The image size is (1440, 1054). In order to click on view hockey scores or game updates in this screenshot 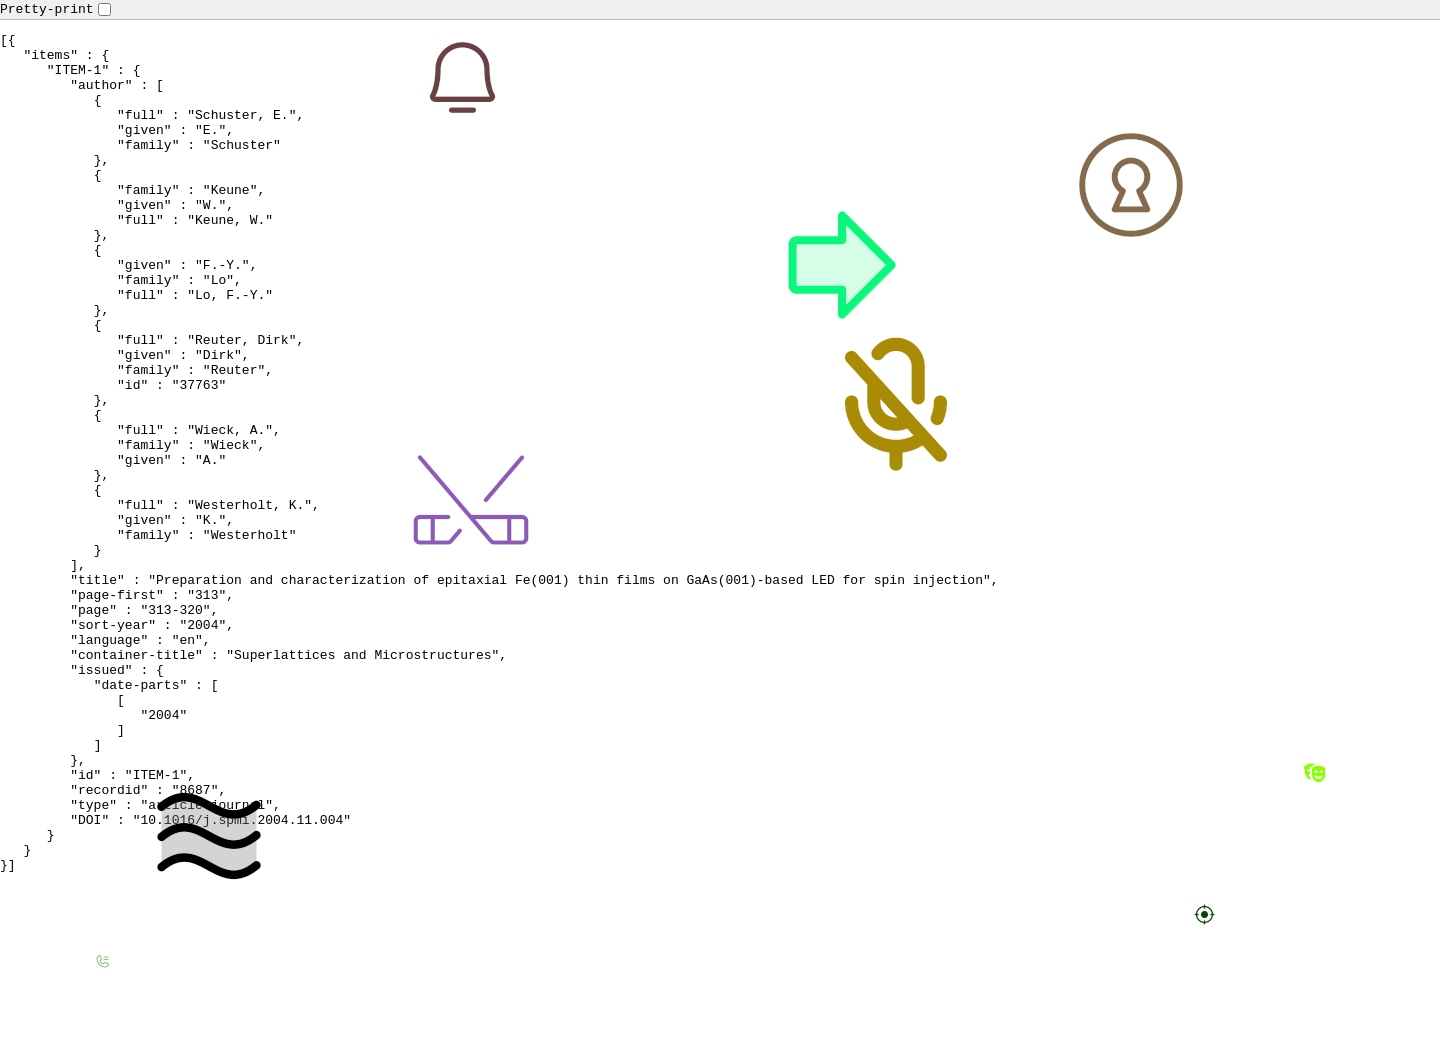, I will do `click(471, 500)`.